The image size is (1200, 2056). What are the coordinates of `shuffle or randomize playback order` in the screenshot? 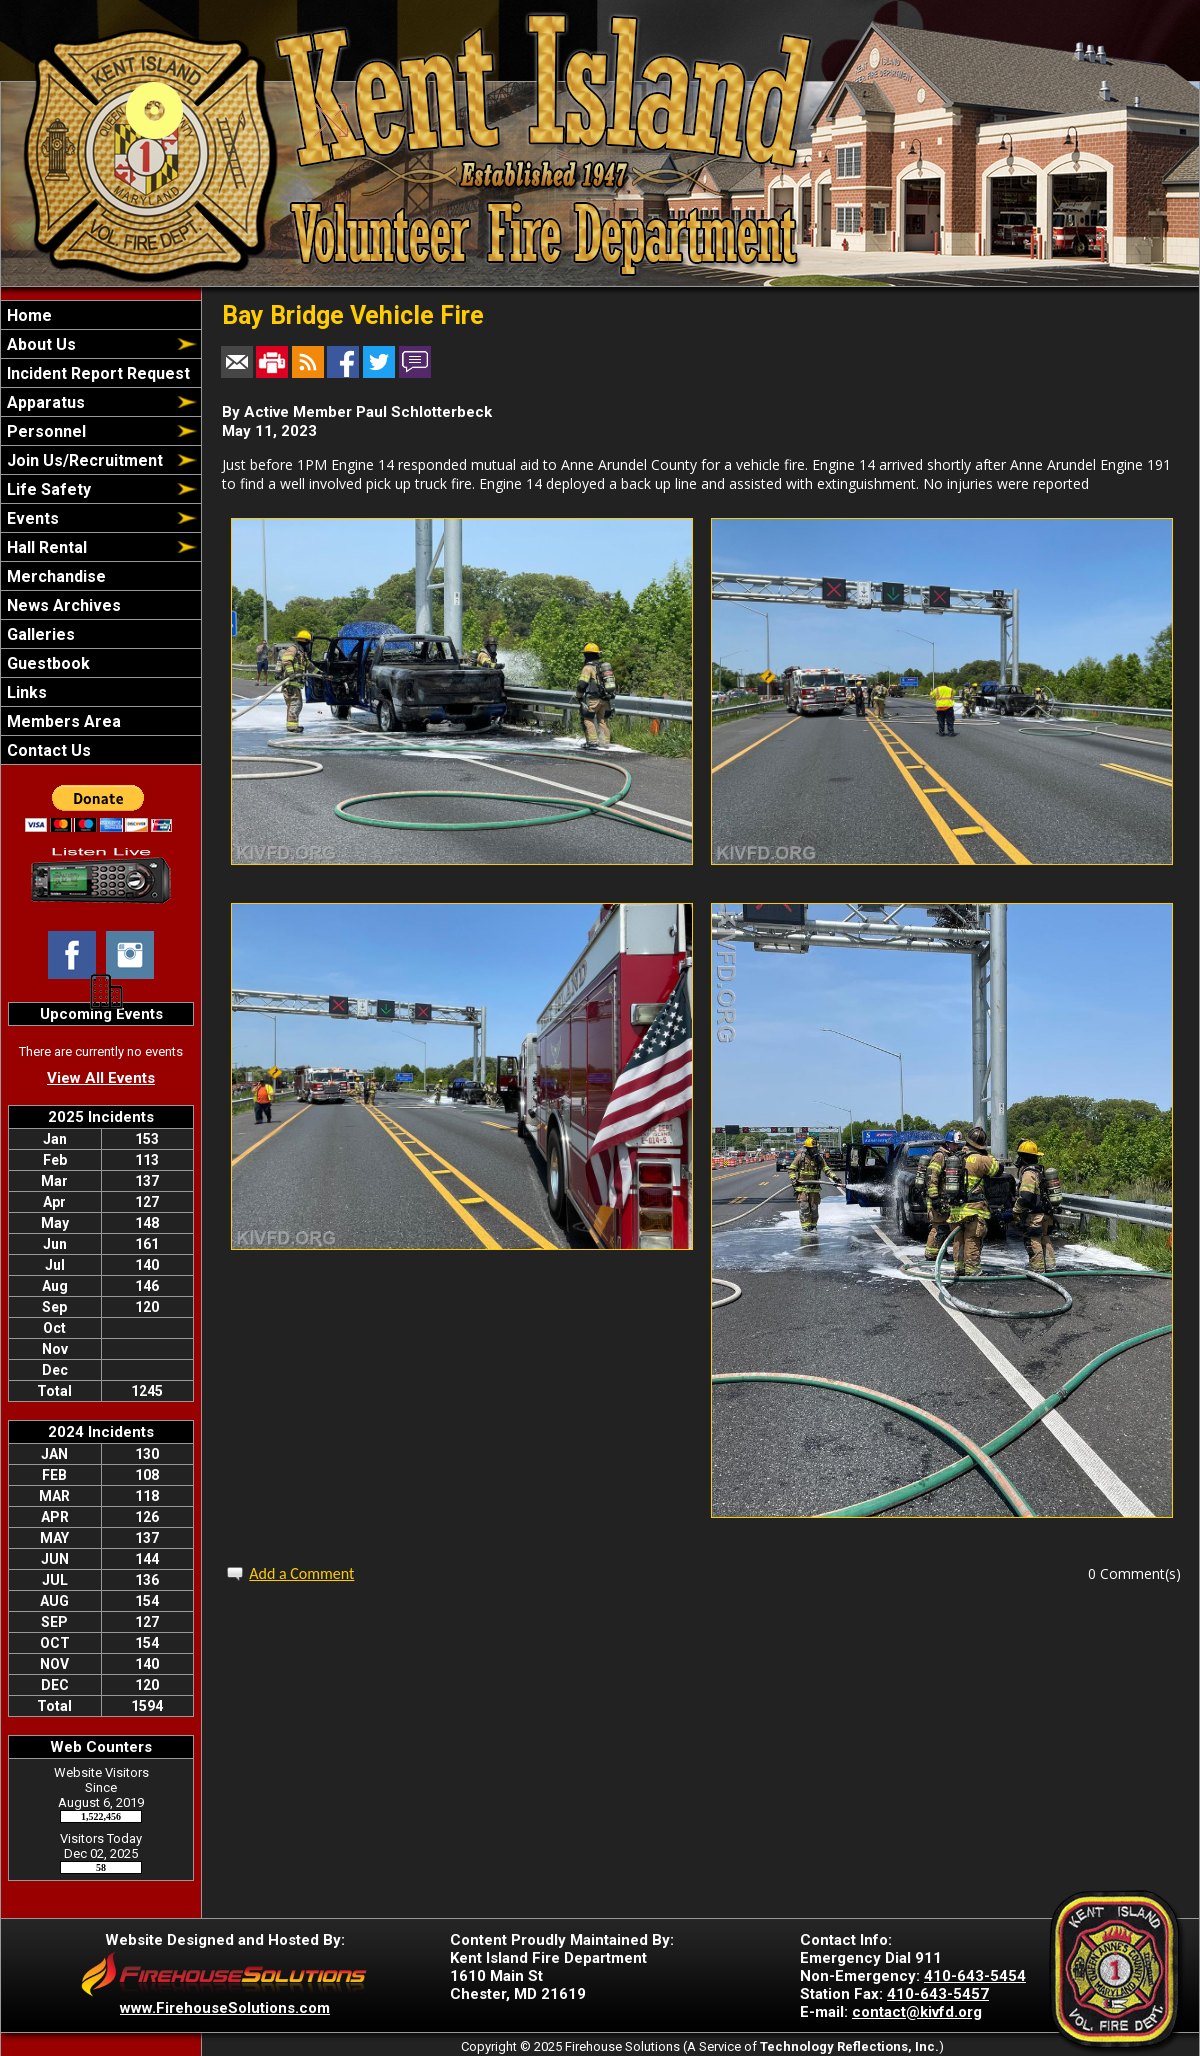 It's located at (331, 120).